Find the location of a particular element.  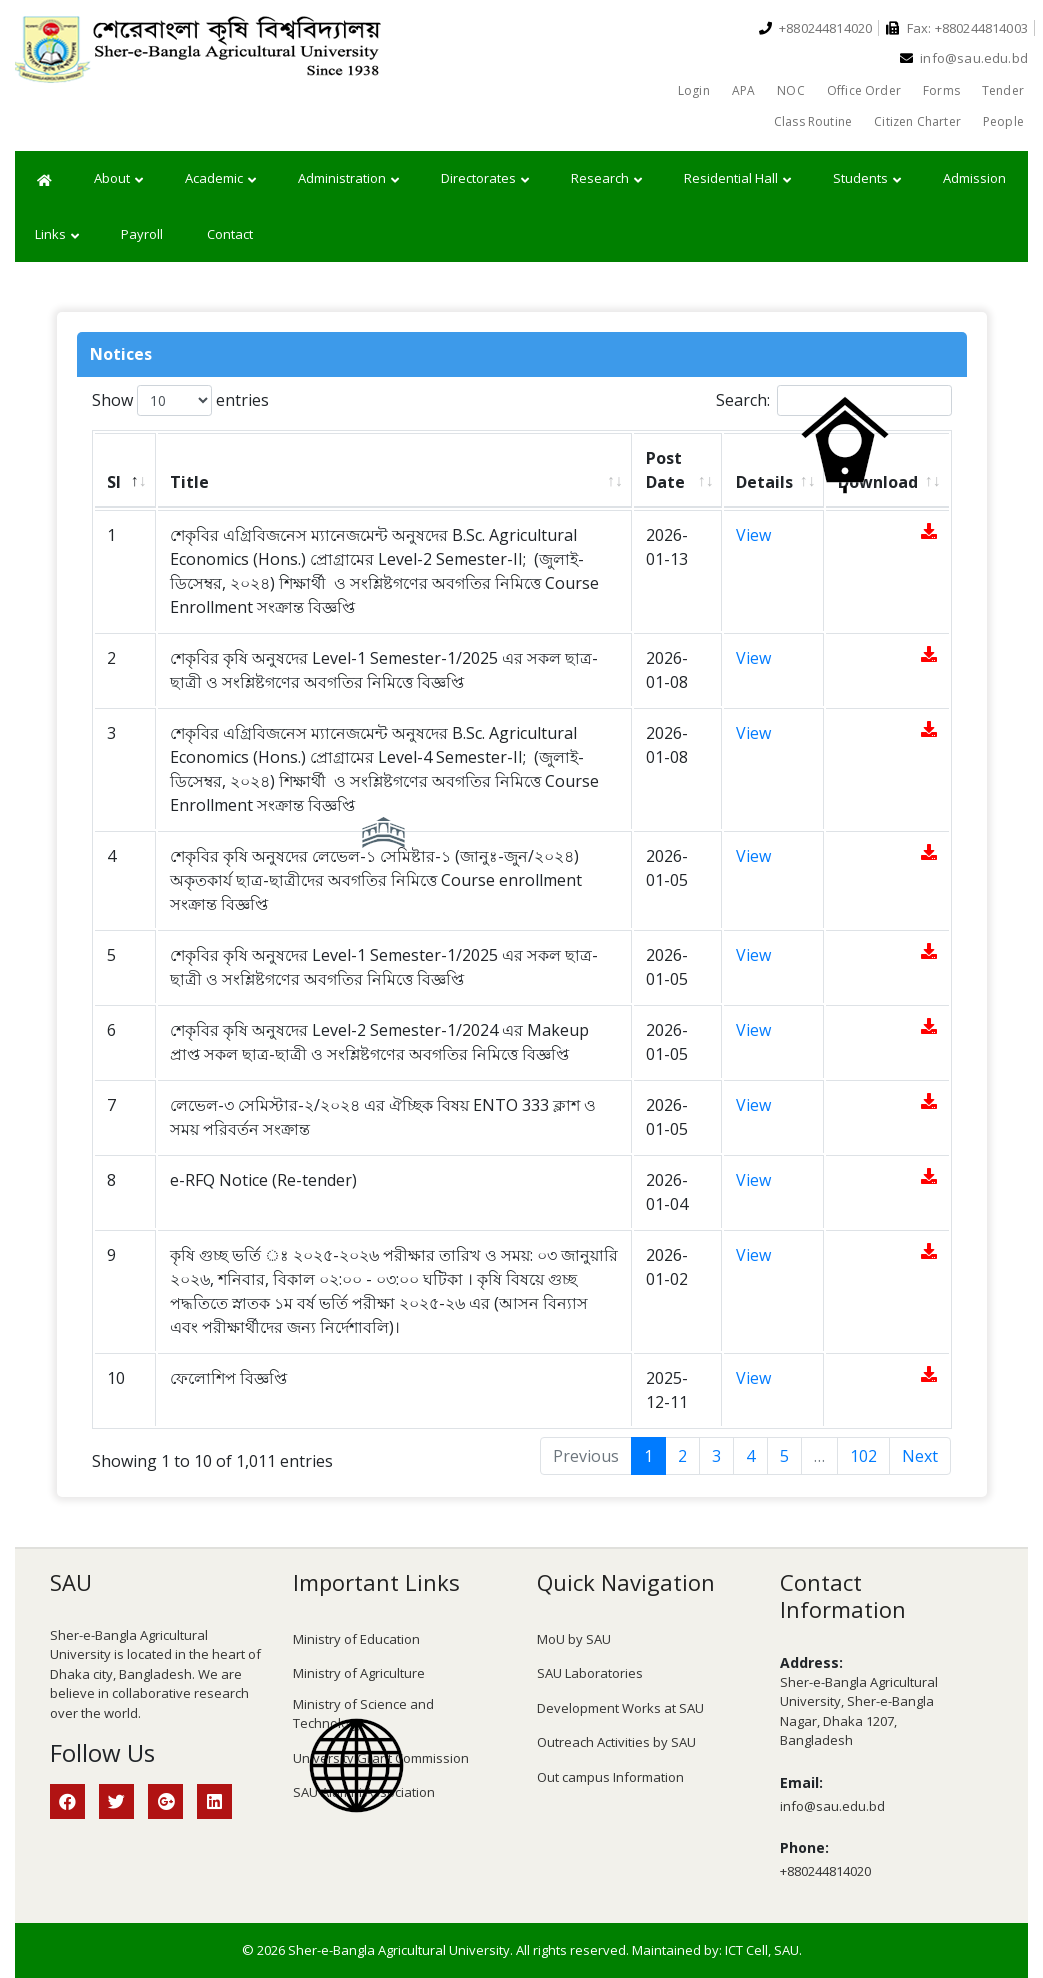

access global or international settings is located at coordinates (356, 1765).